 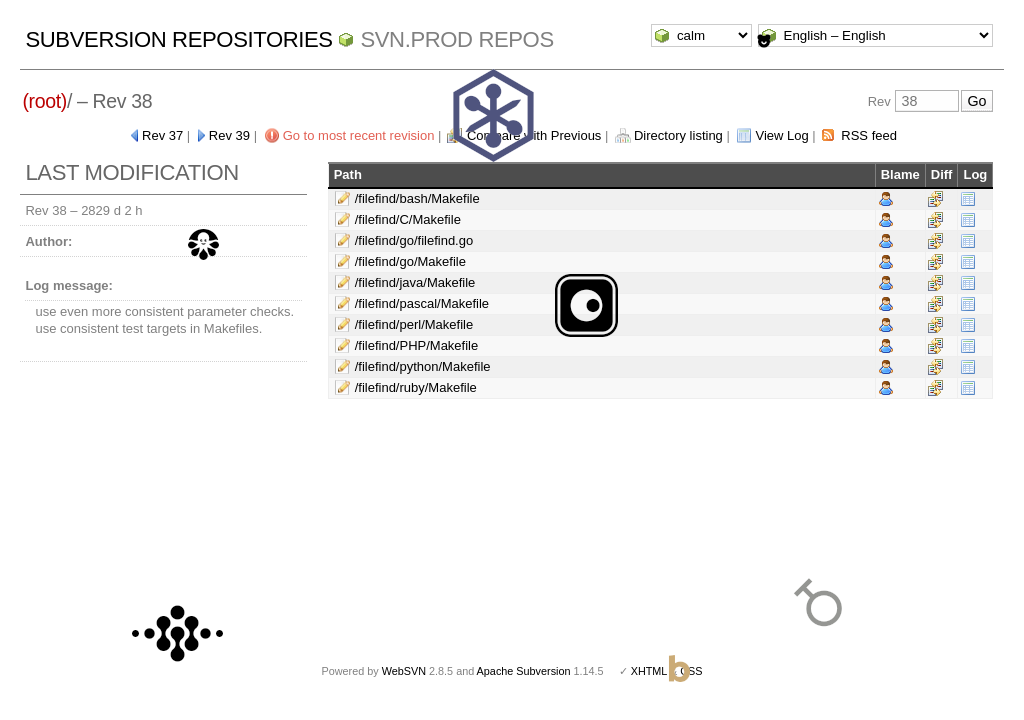 I want to click on smiling bear mascot or brand logo, so click(x=764, y=41).